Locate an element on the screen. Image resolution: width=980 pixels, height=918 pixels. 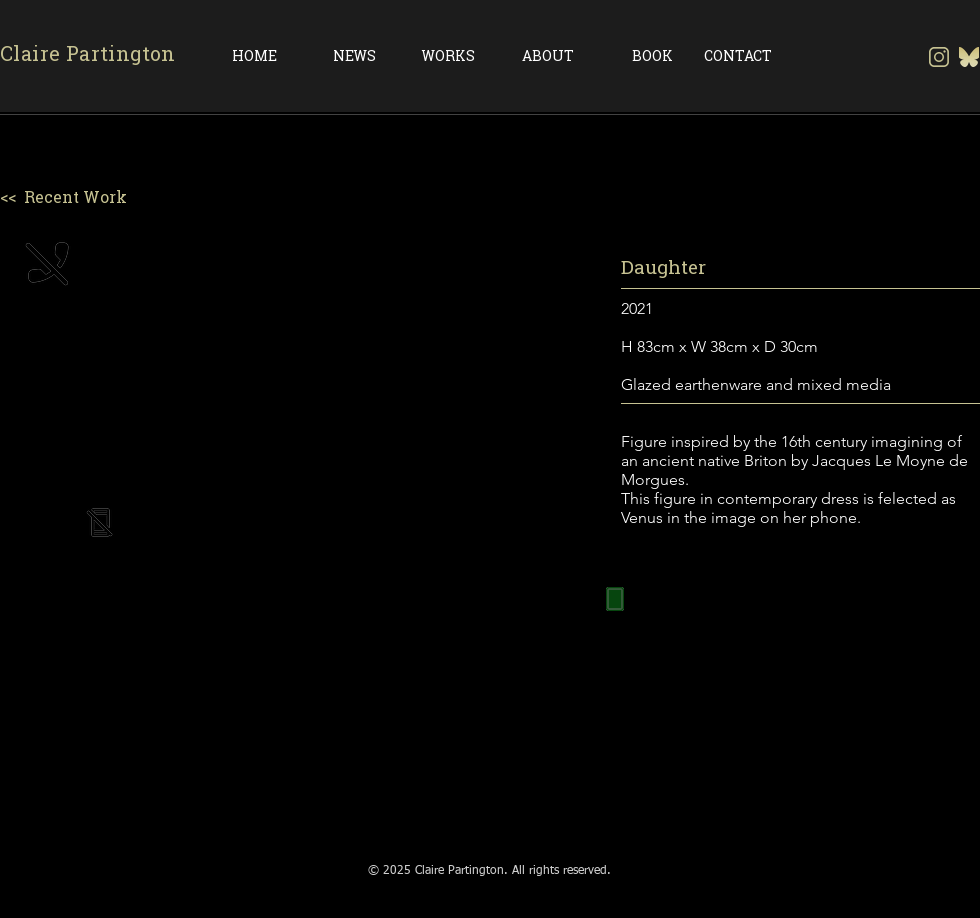
no cell phone signal or service is located at coordinates (100, 522).